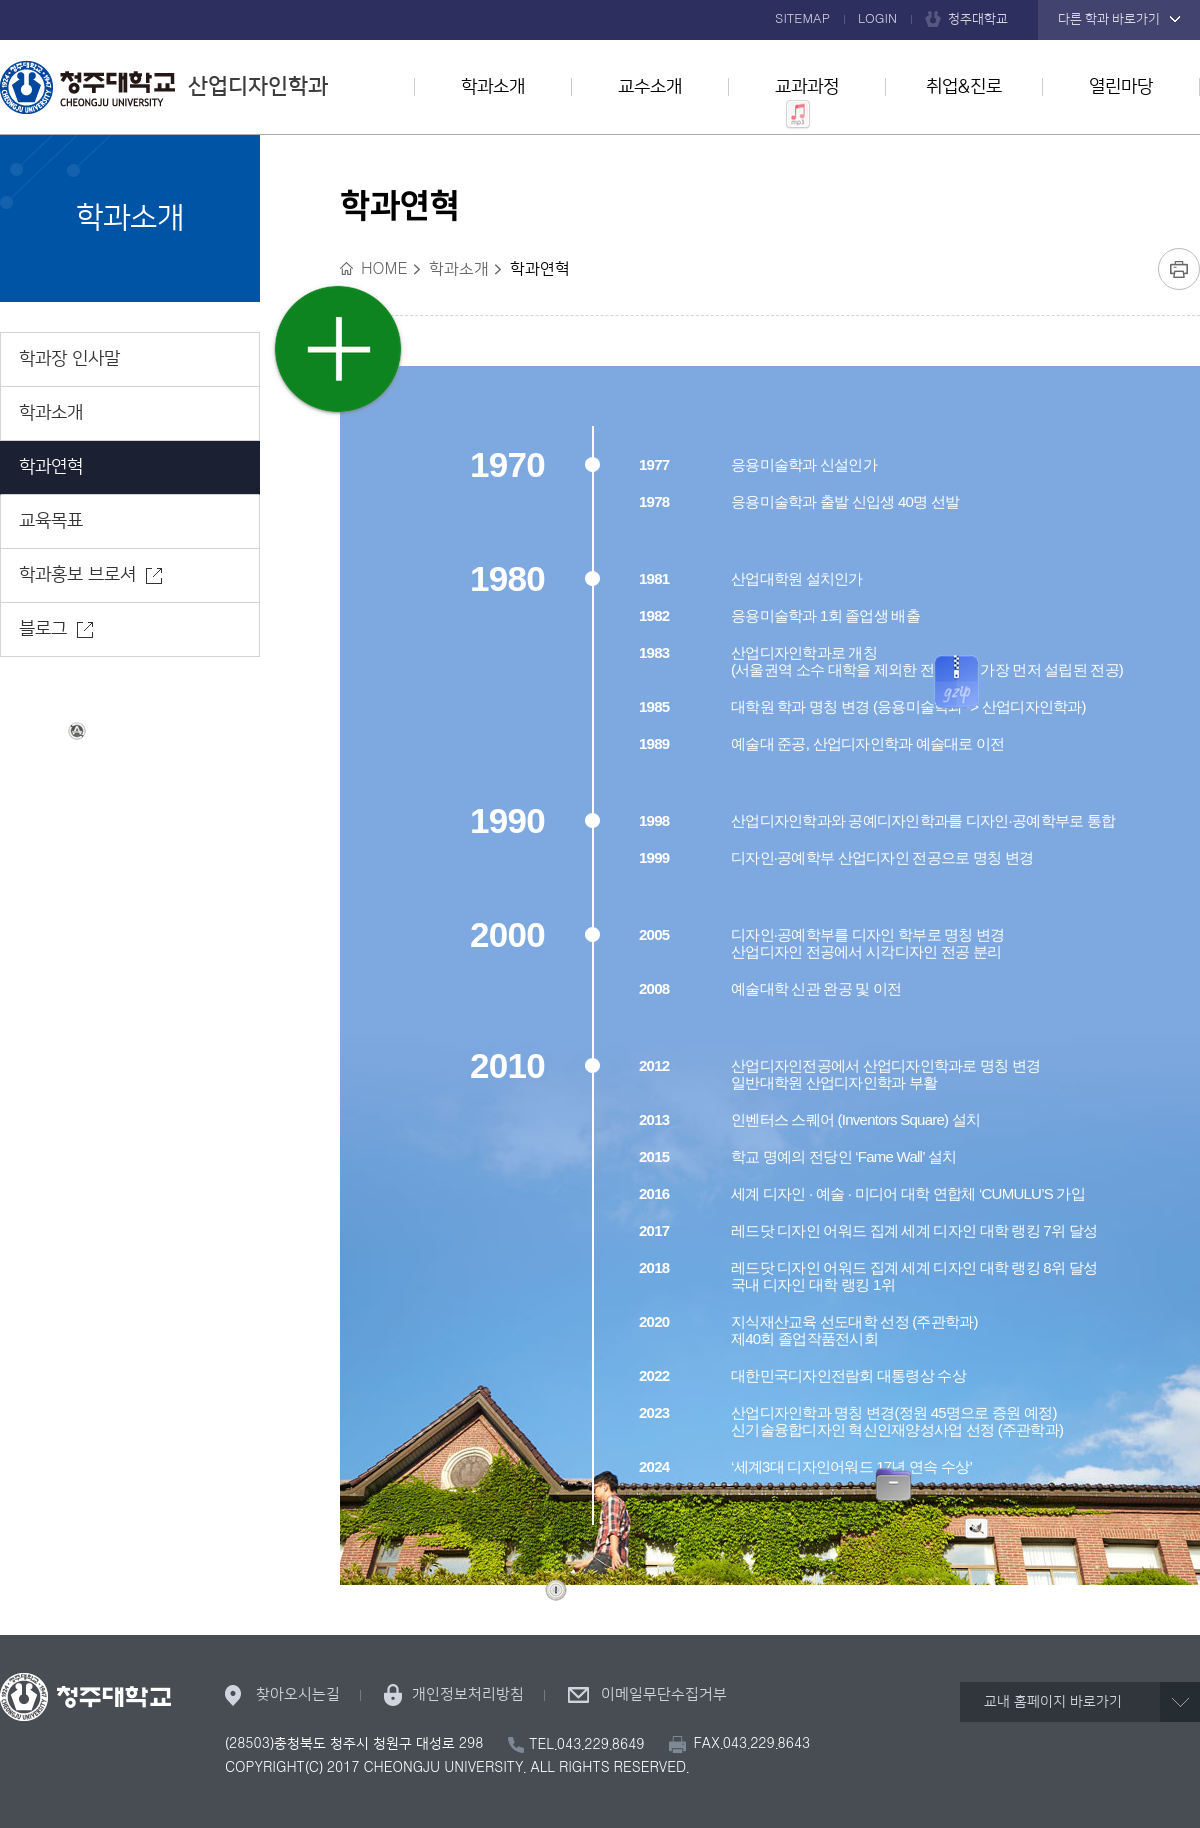 The image size is (1200, 1828). What do you see at coordinates (956, 681) in the screenshot?
I see `a gzip compressed archive file` at bounding box center [956, 681].